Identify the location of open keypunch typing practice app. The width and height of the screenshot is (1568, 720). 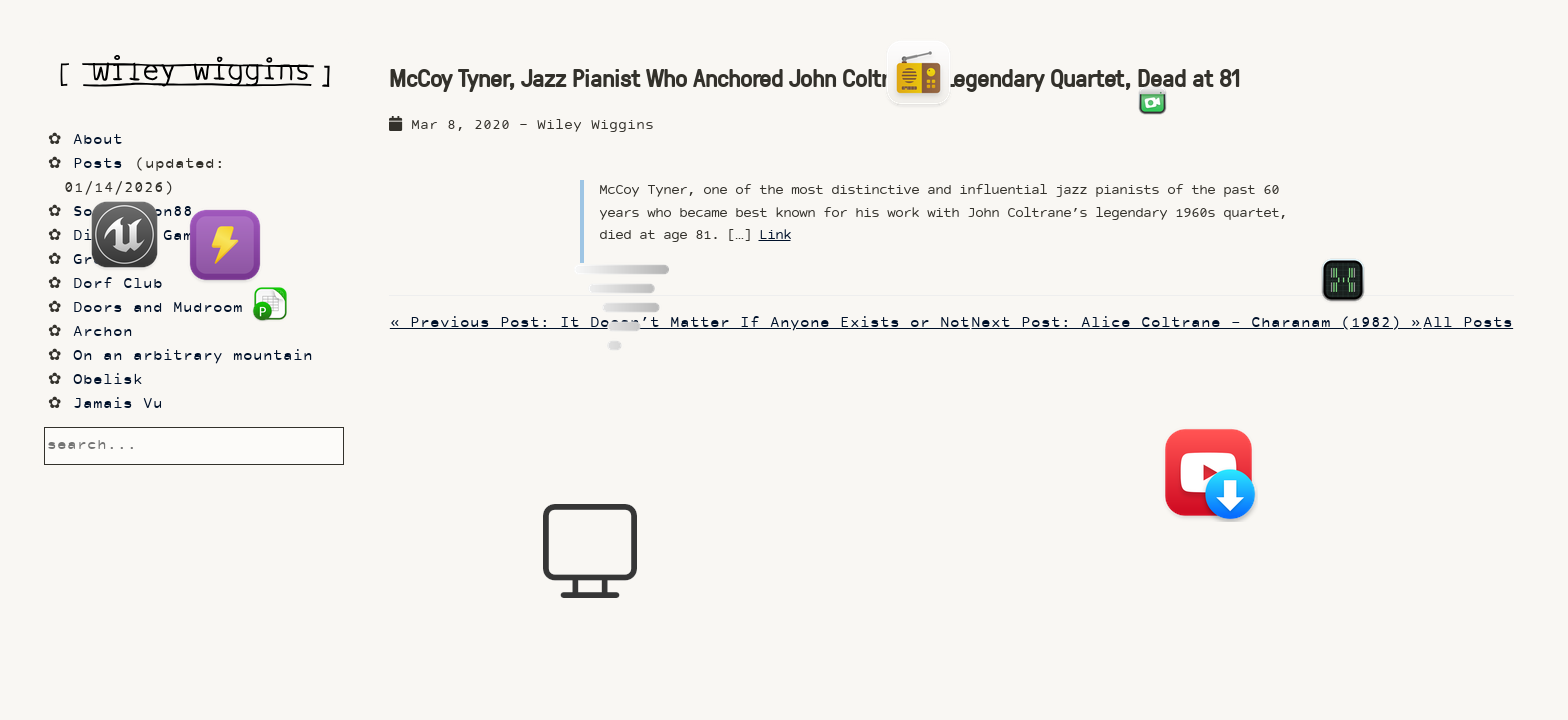
(225, 245).